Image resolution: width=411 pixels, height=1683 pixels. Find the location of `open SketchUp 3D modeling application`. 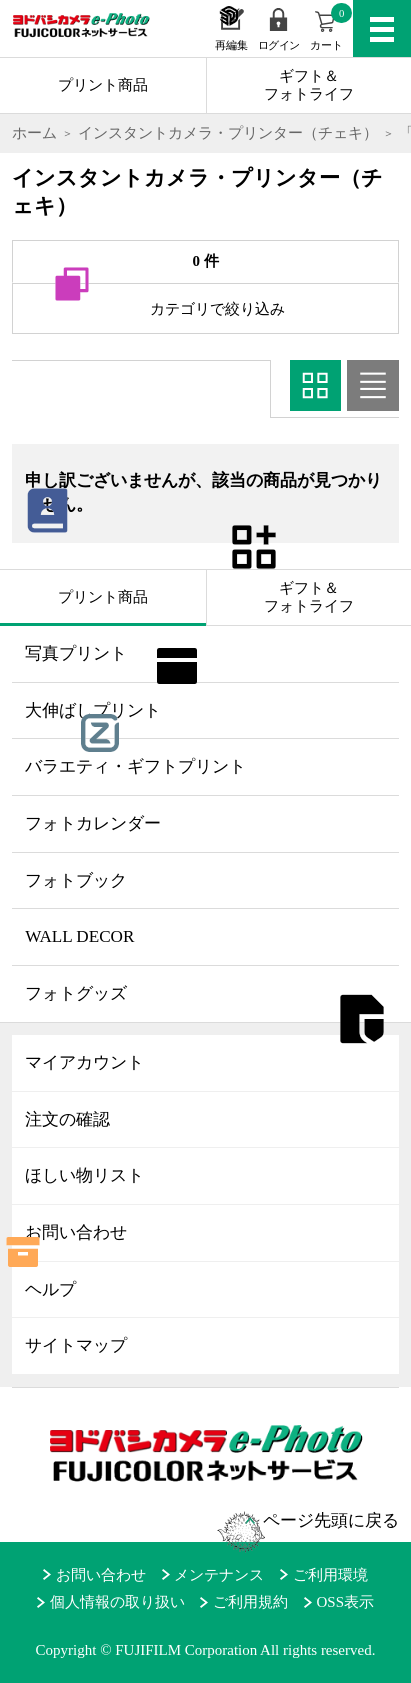

open SketchUp 3D modeling application is located at coordinates (229, 16).